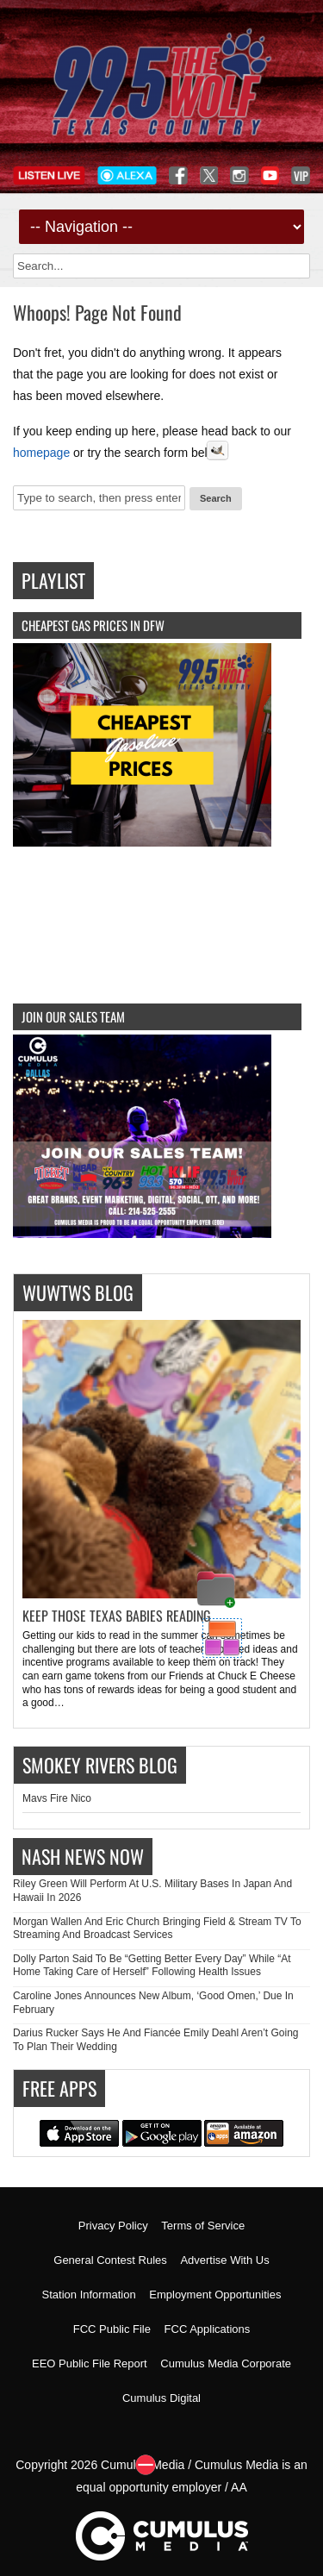 Image resolution: width=323 pixels, height=2576 pixels. Describe the element at coordinates (222, 1638) in the screenshot. I see `select all items in the current view` at that location.